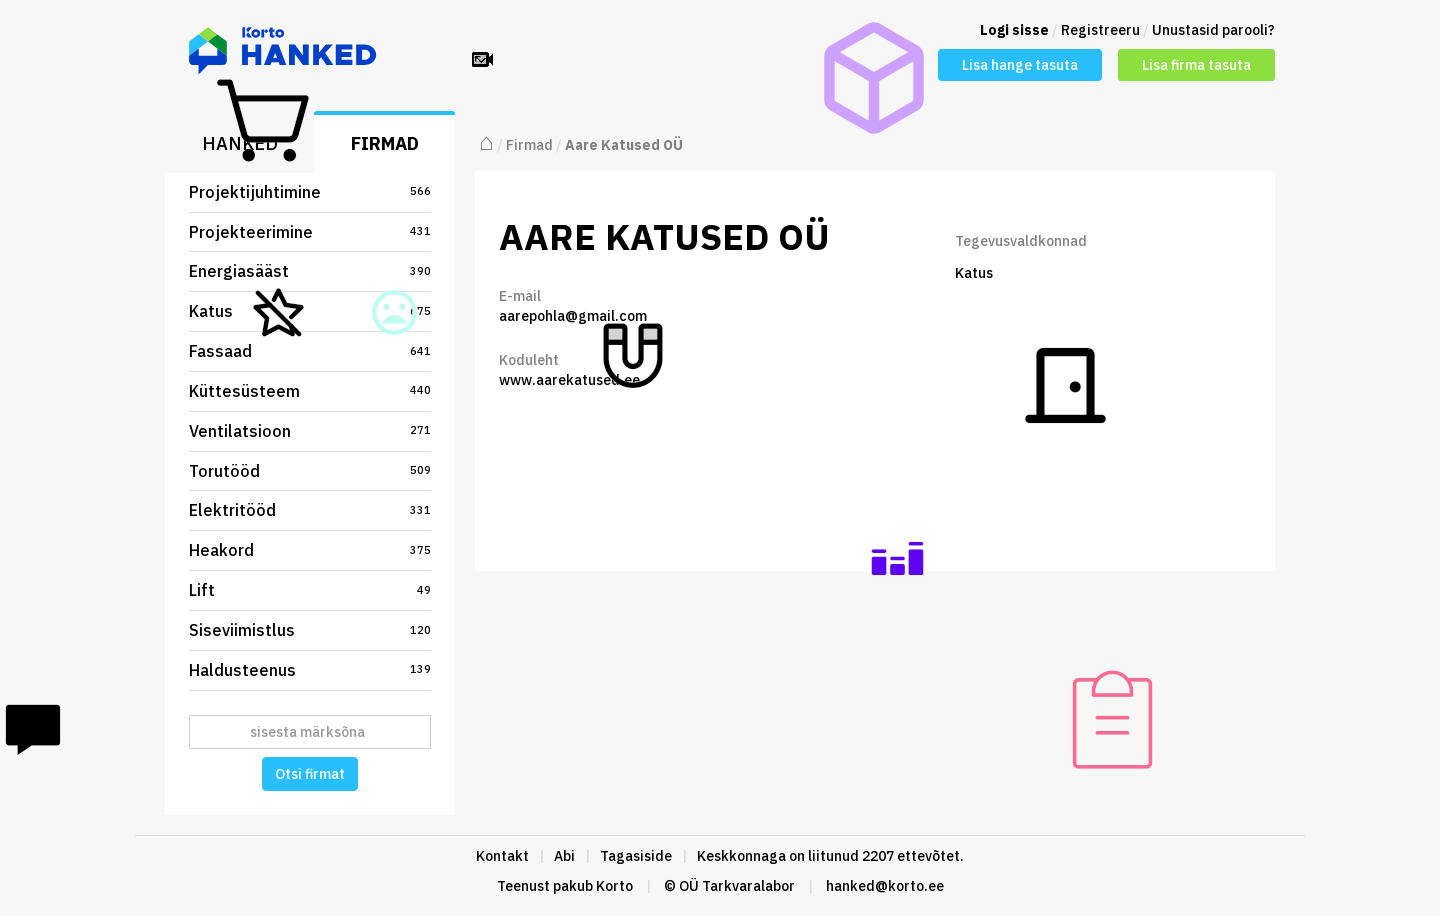  What do you see at coordinates (1112, 721) in the screenshot?
I see `view clipboard contents` at bounding box center [1112, 721].